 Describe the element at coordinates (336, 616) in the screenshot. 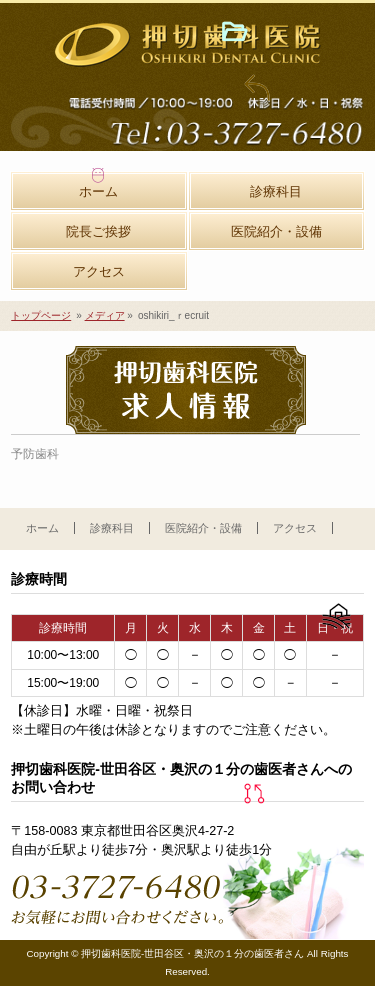

I see `access farm or agricultural settings` at that location.